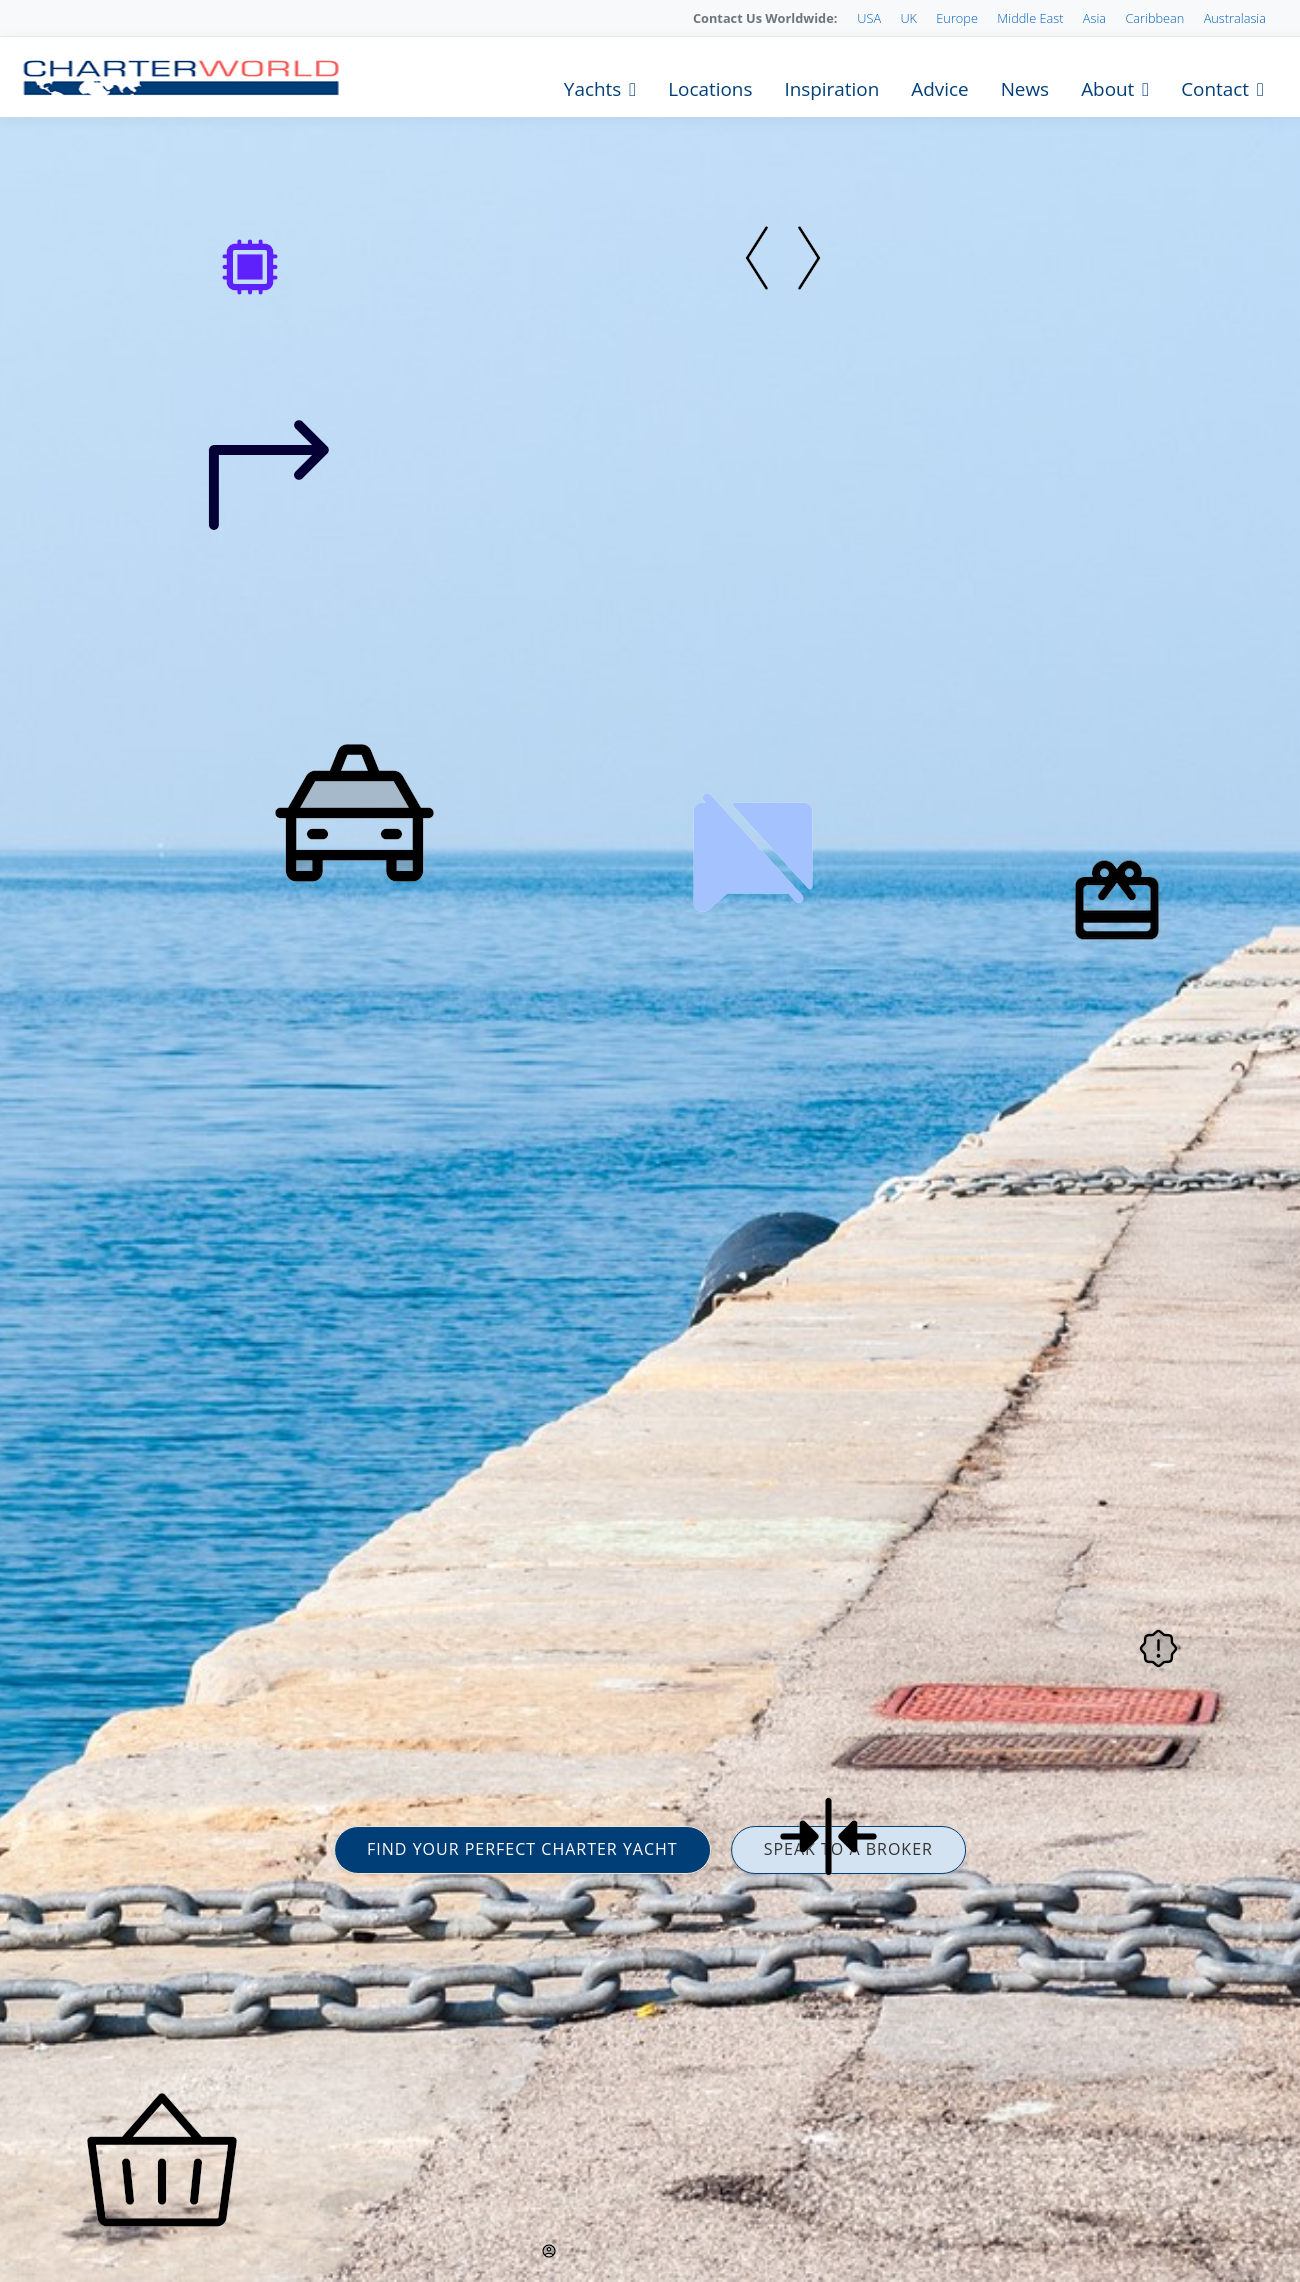 This screenshot has width=1300, height=2282. Describe the element at coordinates (162, 2168) in the screenshot. I see `view your shopping basket` at that location.